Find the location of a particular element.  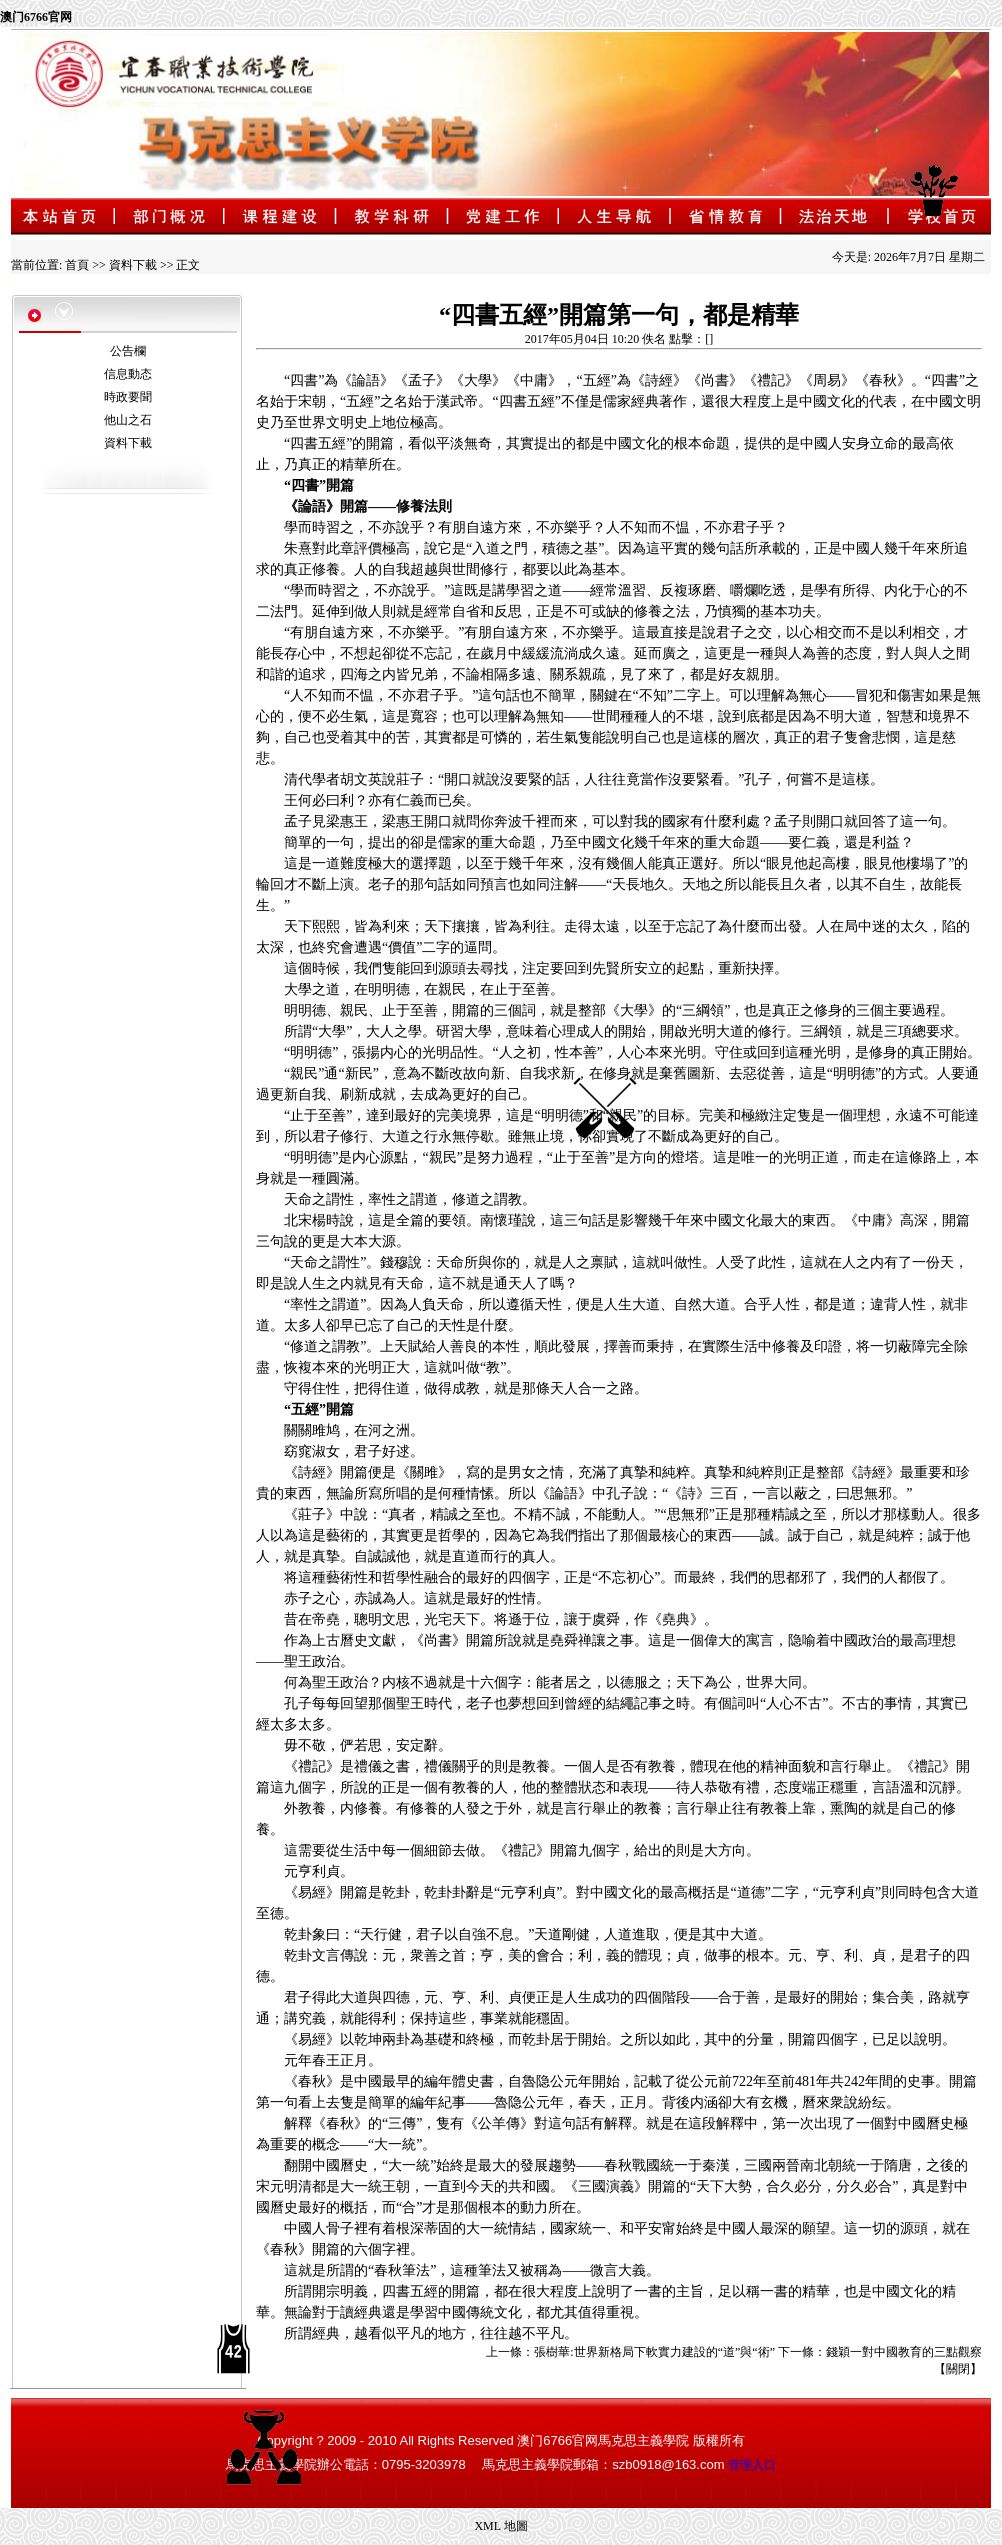

view team roster or player information is located at coordinates (233, 2348).